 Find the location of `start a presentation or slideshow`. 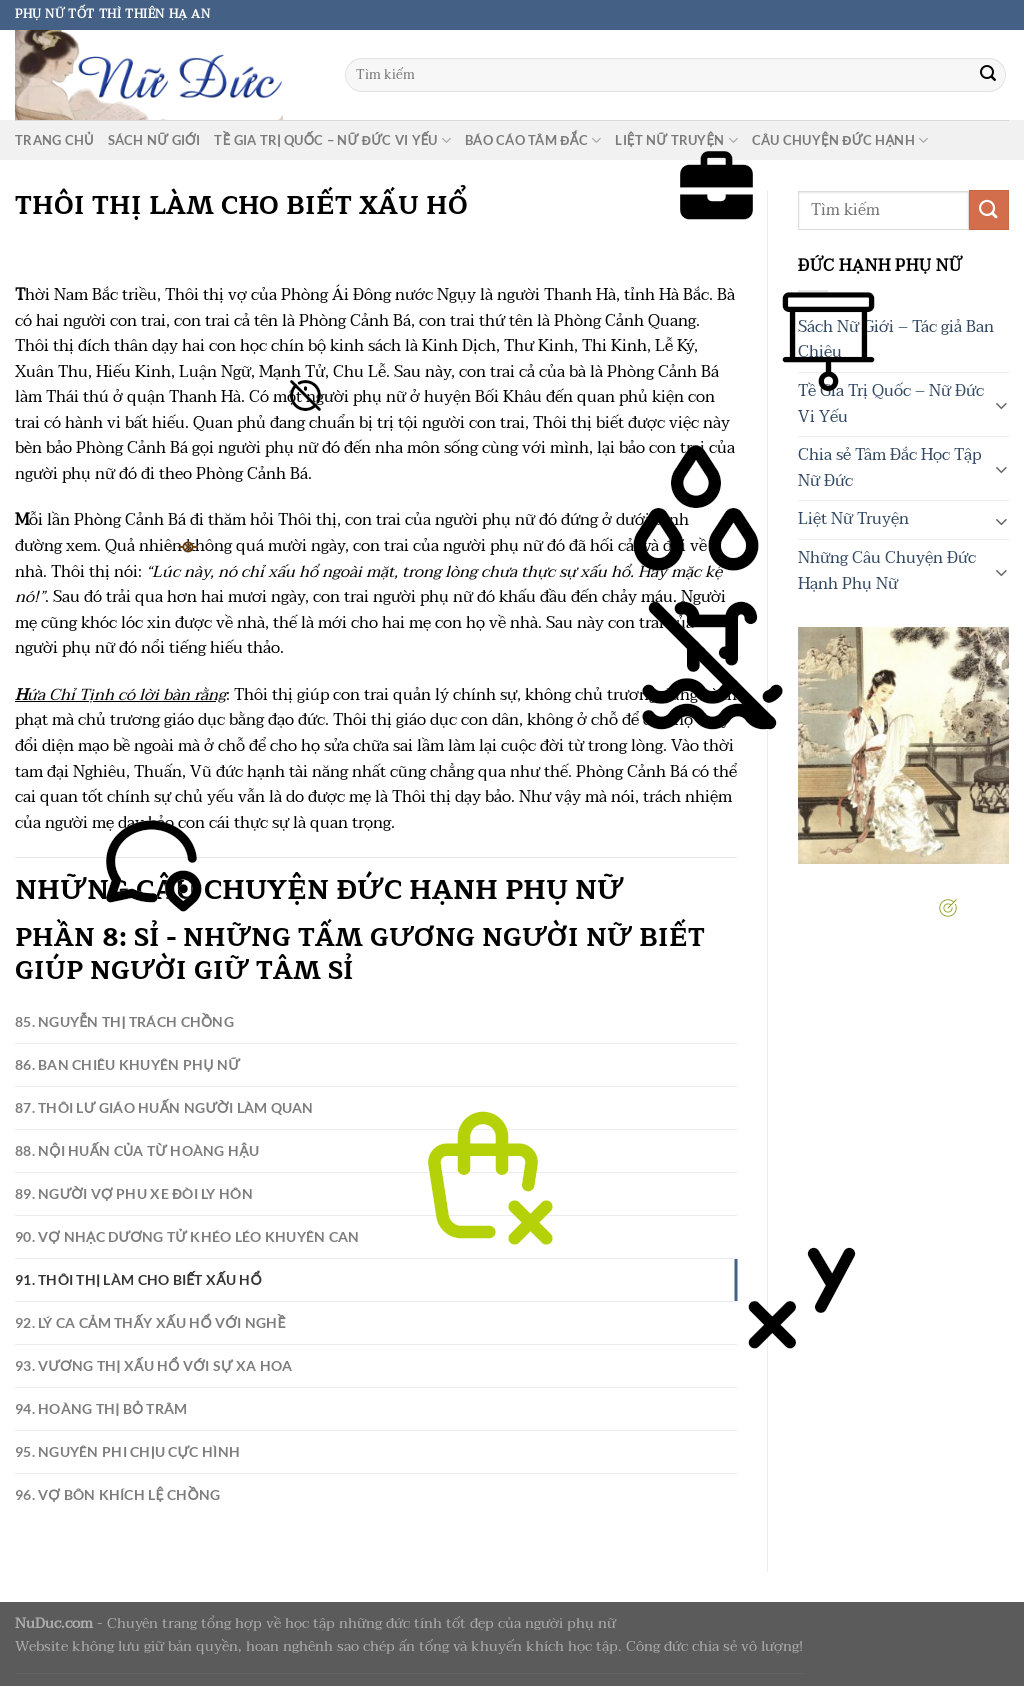

start a presentation or slideshow is located at coordinates (828, 334).